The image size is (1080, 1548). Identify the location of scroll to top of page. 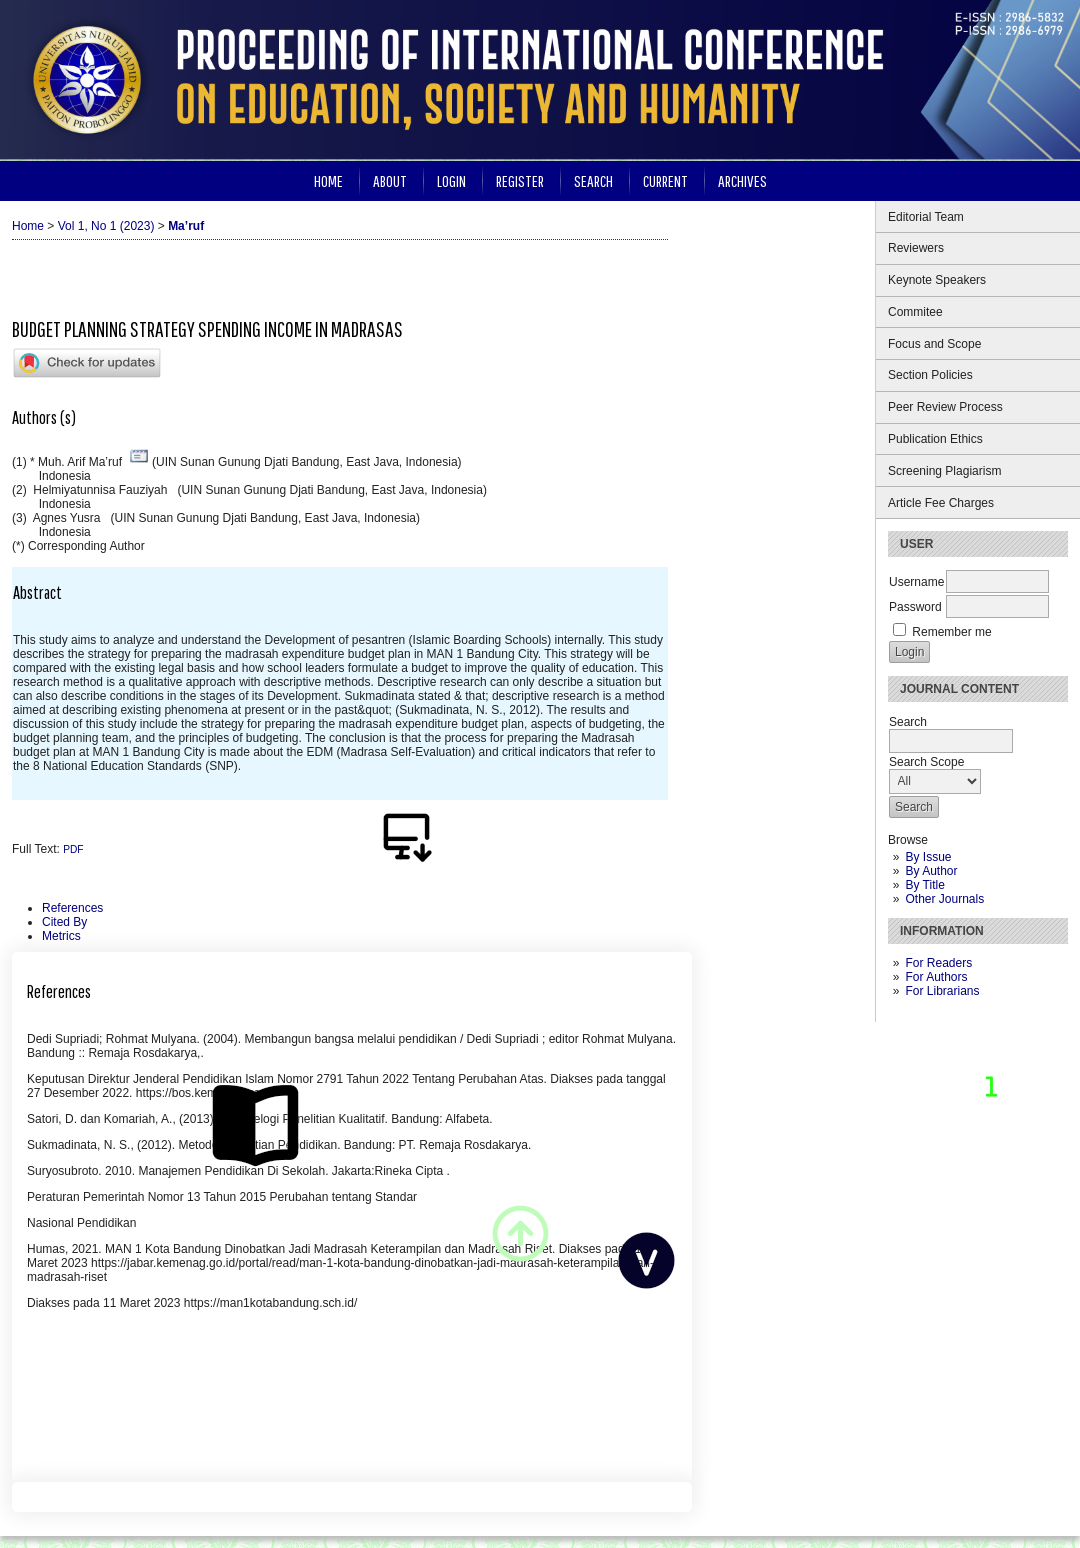
(520, 1233).